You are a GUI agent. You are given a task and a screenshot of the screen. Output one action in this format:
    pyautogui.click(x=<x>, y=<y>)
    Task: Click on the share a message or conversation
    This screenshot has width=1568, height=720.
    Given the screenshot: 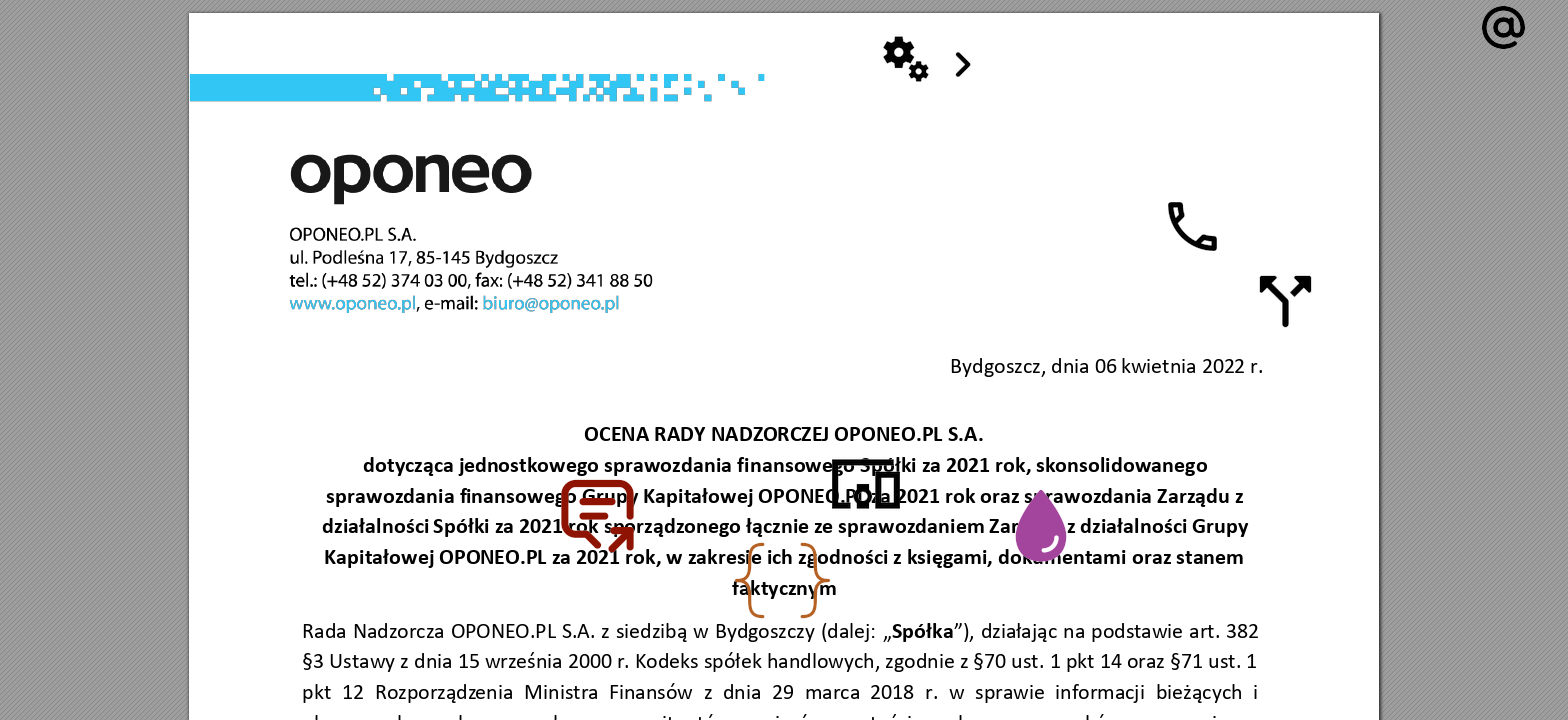 What is the action you would take?
    pyautogui.click(x=597, y=512)
    